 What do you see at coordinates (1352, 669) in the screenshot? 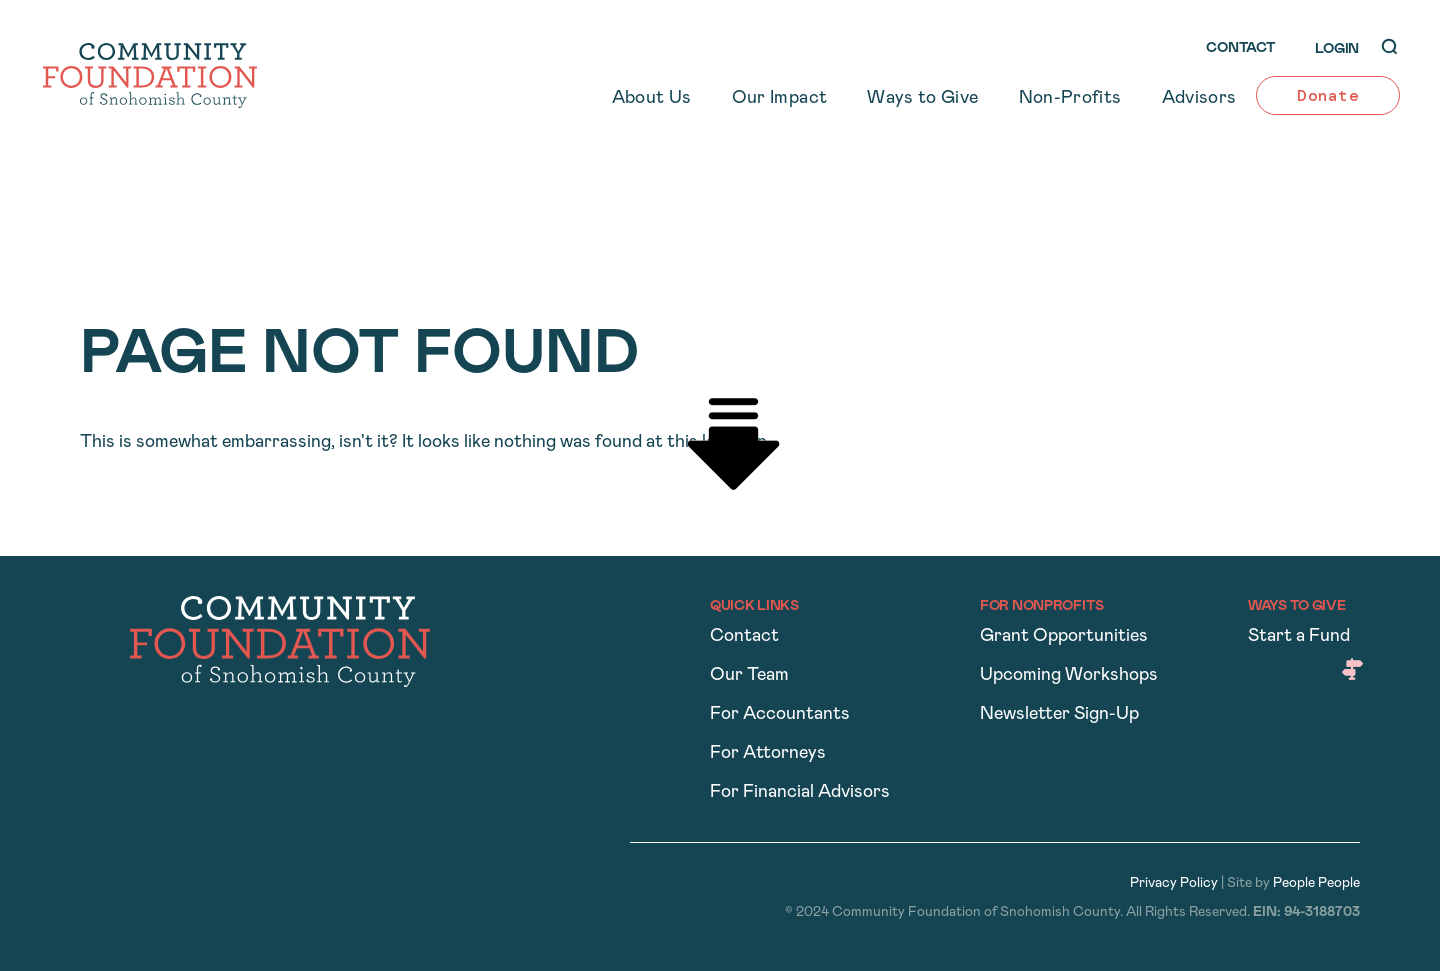
I see `get directions to a destination` at bounding box center [1352, 669].